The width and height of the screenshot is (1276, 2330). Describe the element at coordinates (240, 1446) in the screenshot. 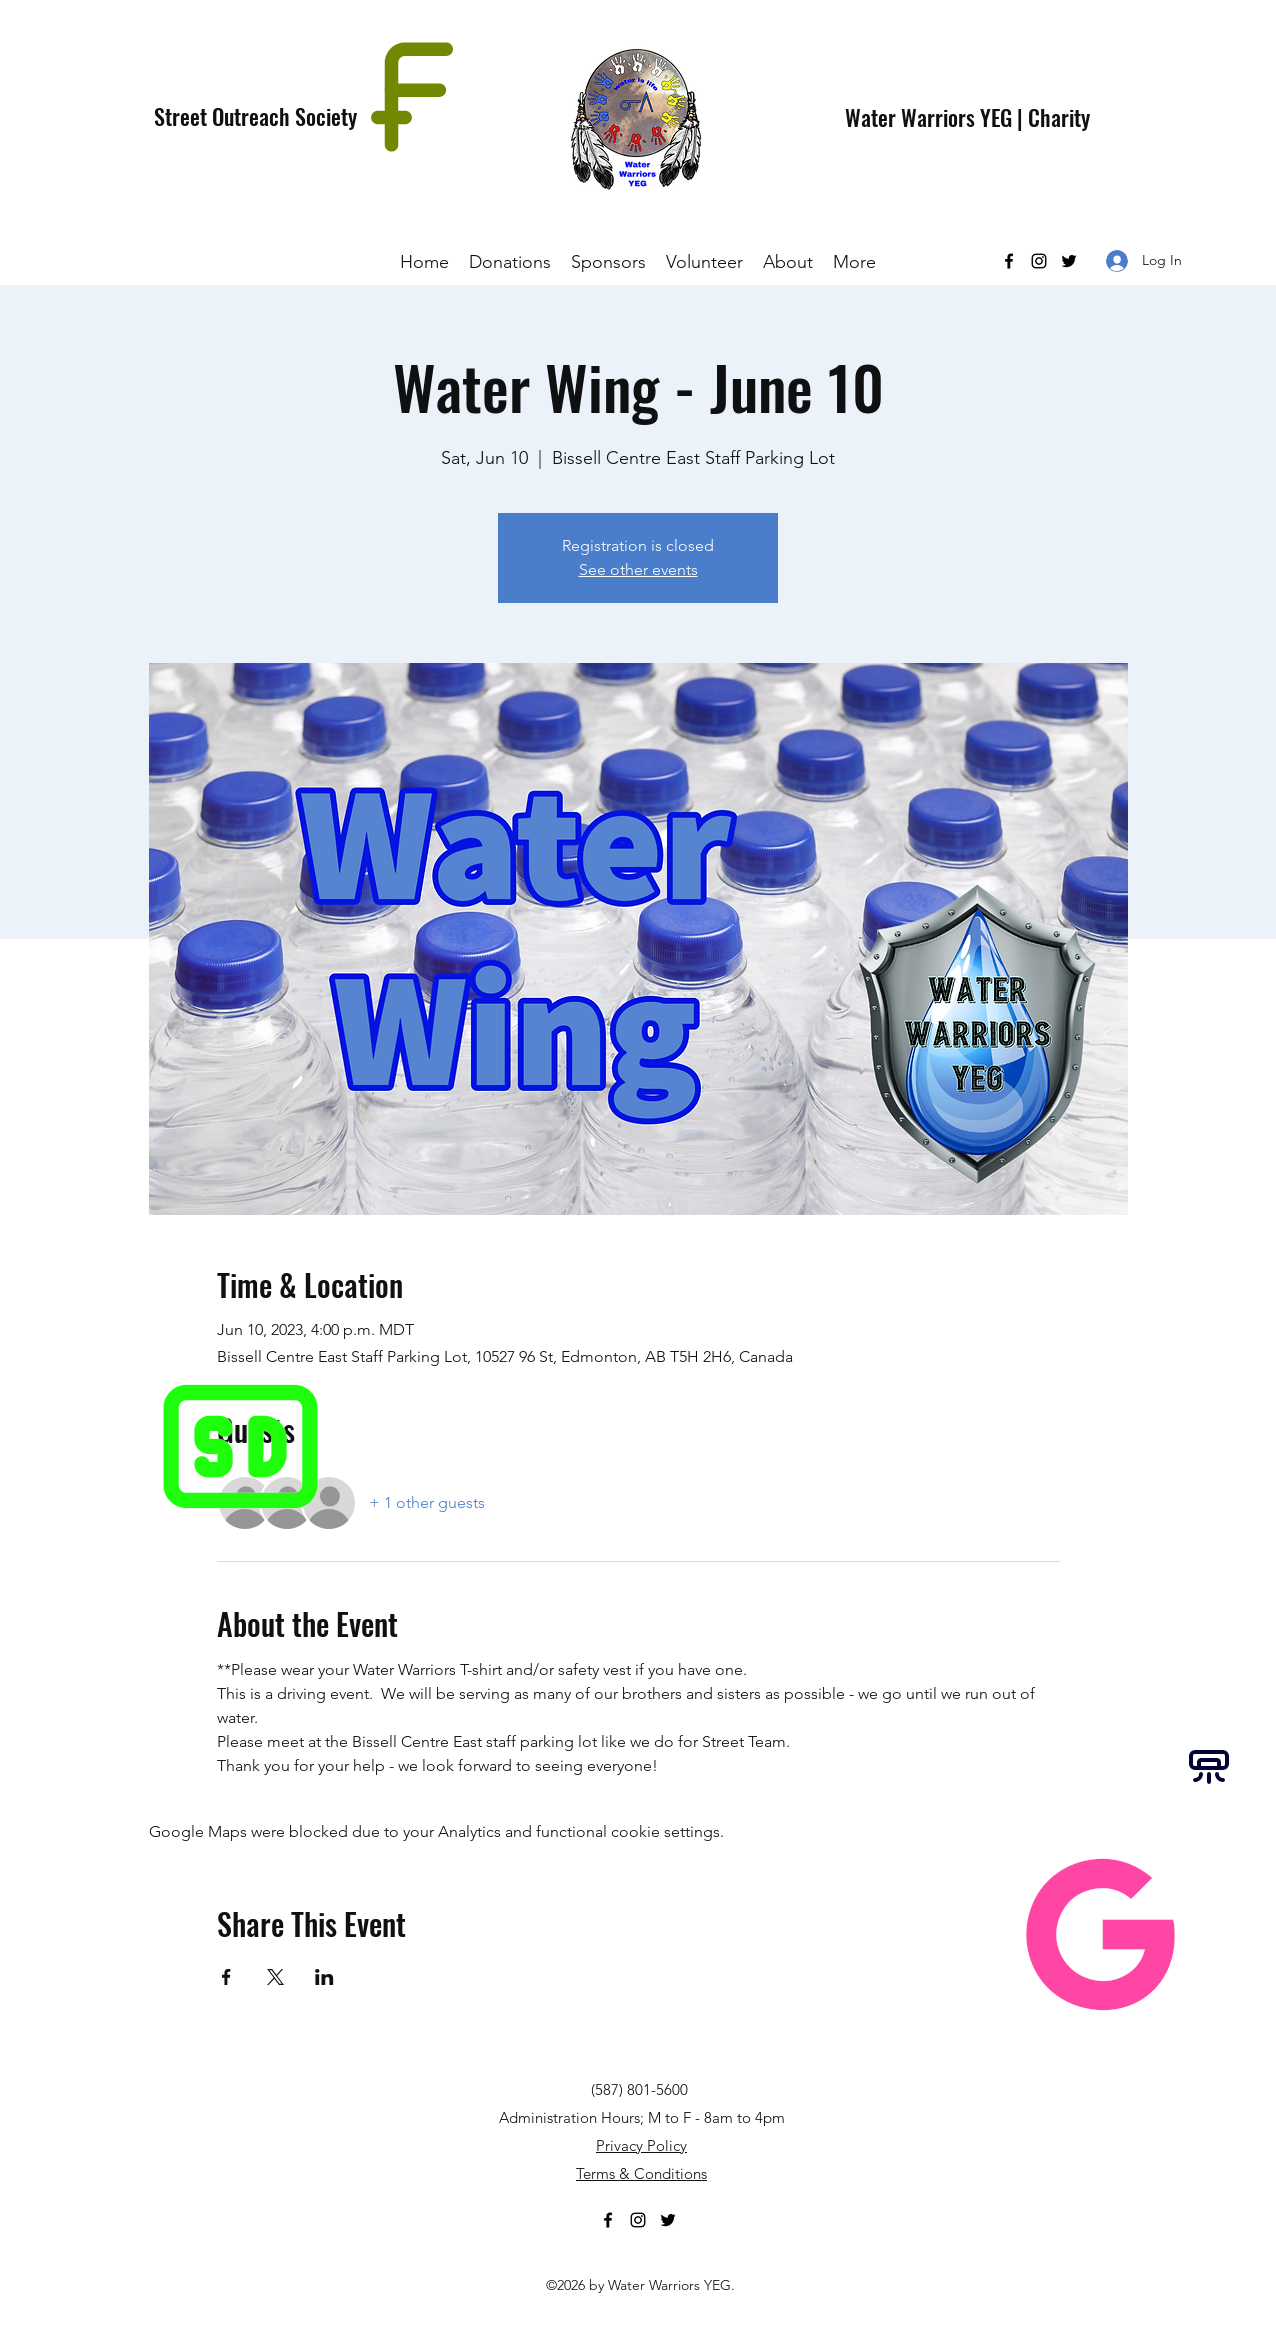

I see `indicates standard definition video quality` at that location.